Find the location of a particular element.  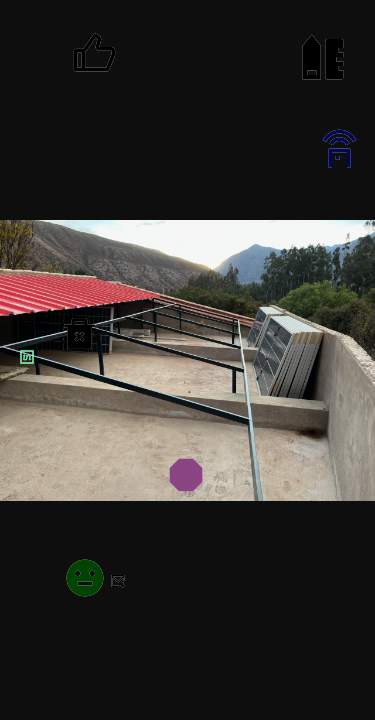

control a connected smart device is located at coordinates (339, 148).